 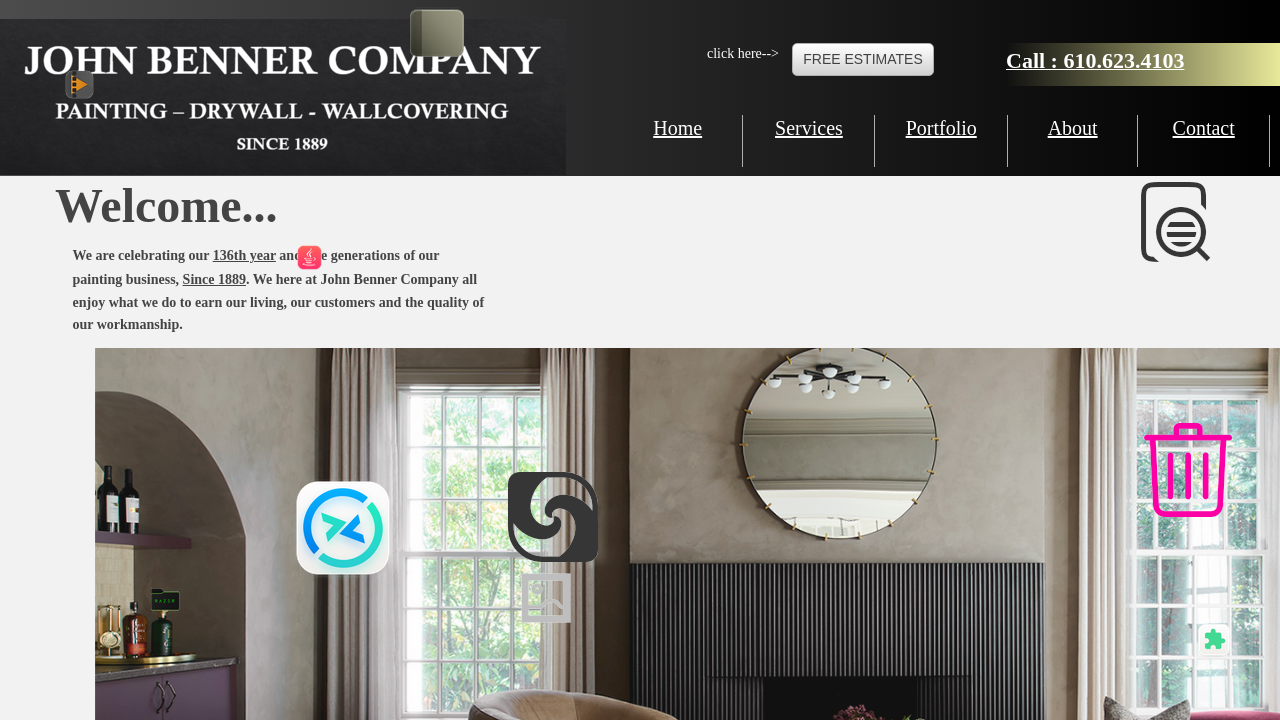 I want to click on access the desktop folder, so click(x=437, y=32).